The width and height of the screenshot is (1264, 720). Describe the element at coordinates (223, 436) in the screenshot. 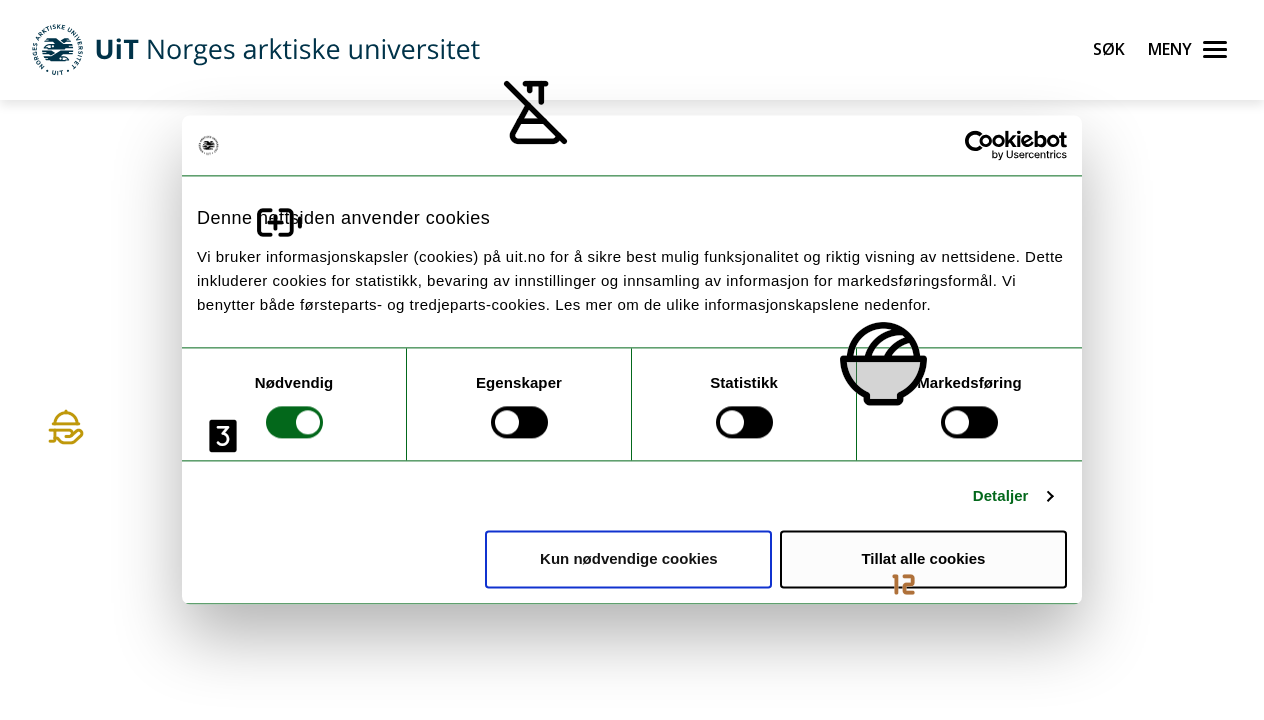

I see `indicates step three in a multi-step process` at that location.